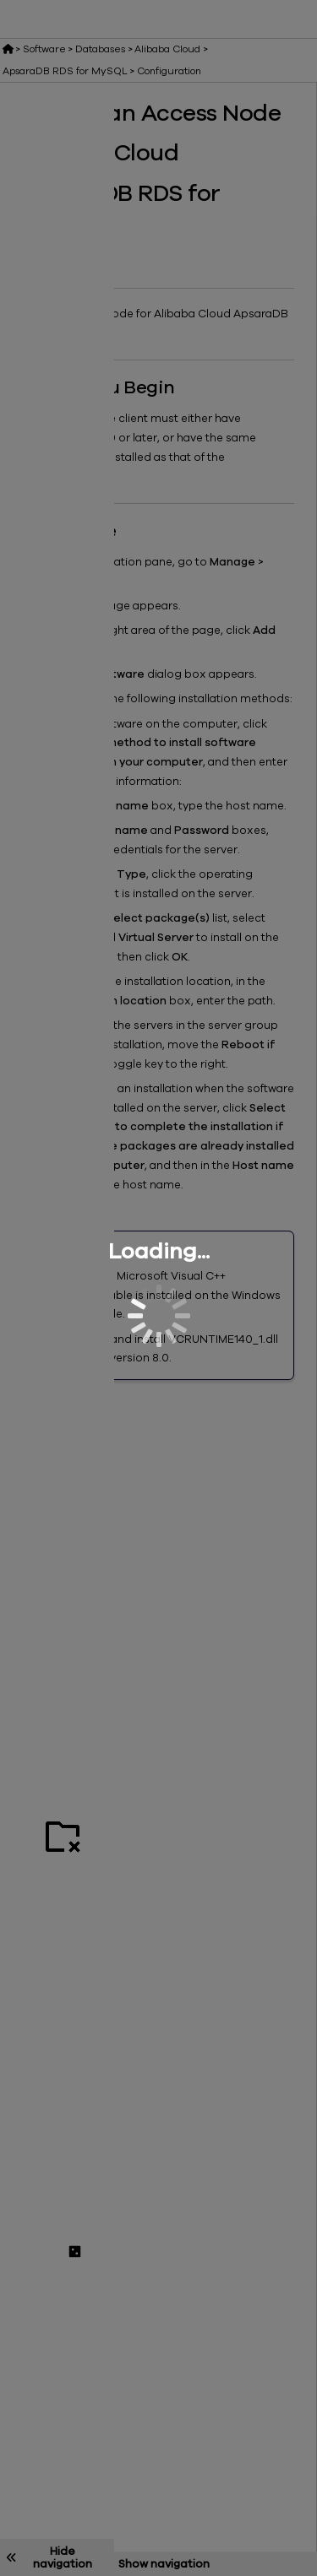  I want to click on close or collapse a folder, so click(63, 1837).